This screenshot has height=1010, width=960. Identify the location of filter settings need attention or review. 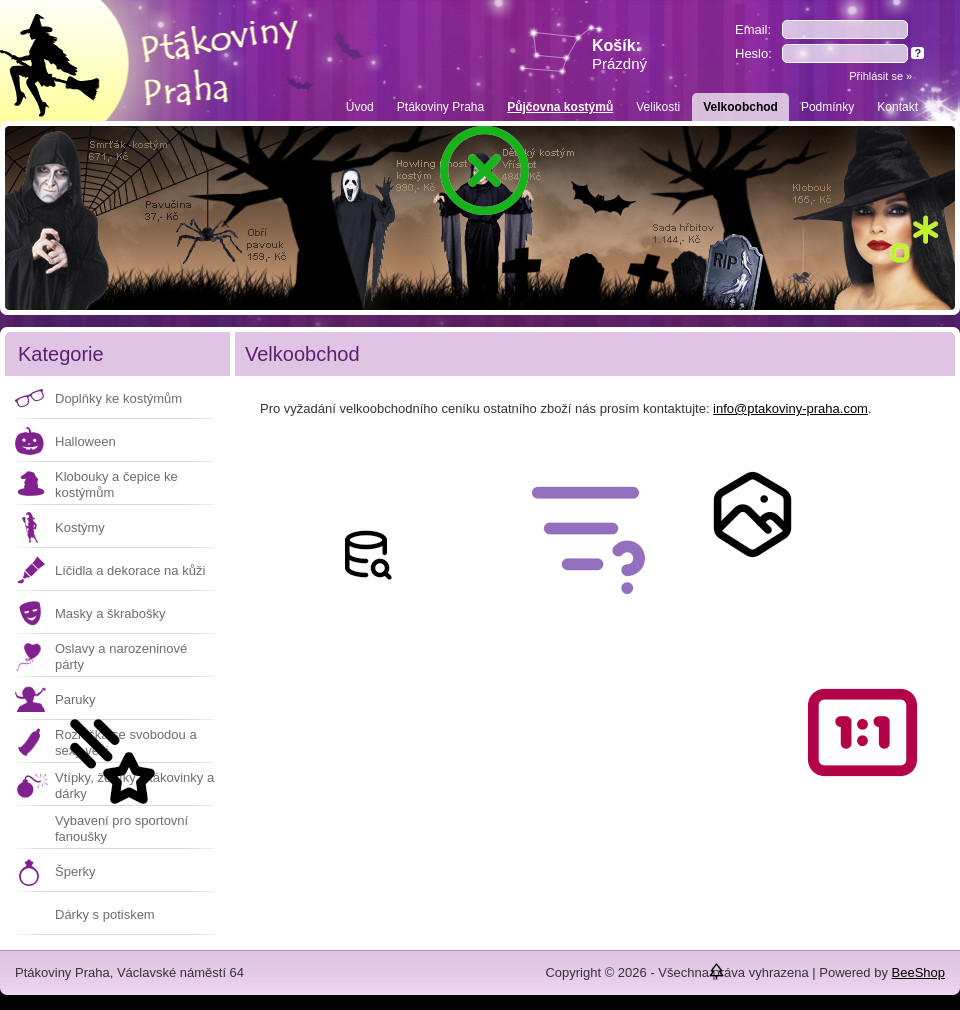
(585, 528).